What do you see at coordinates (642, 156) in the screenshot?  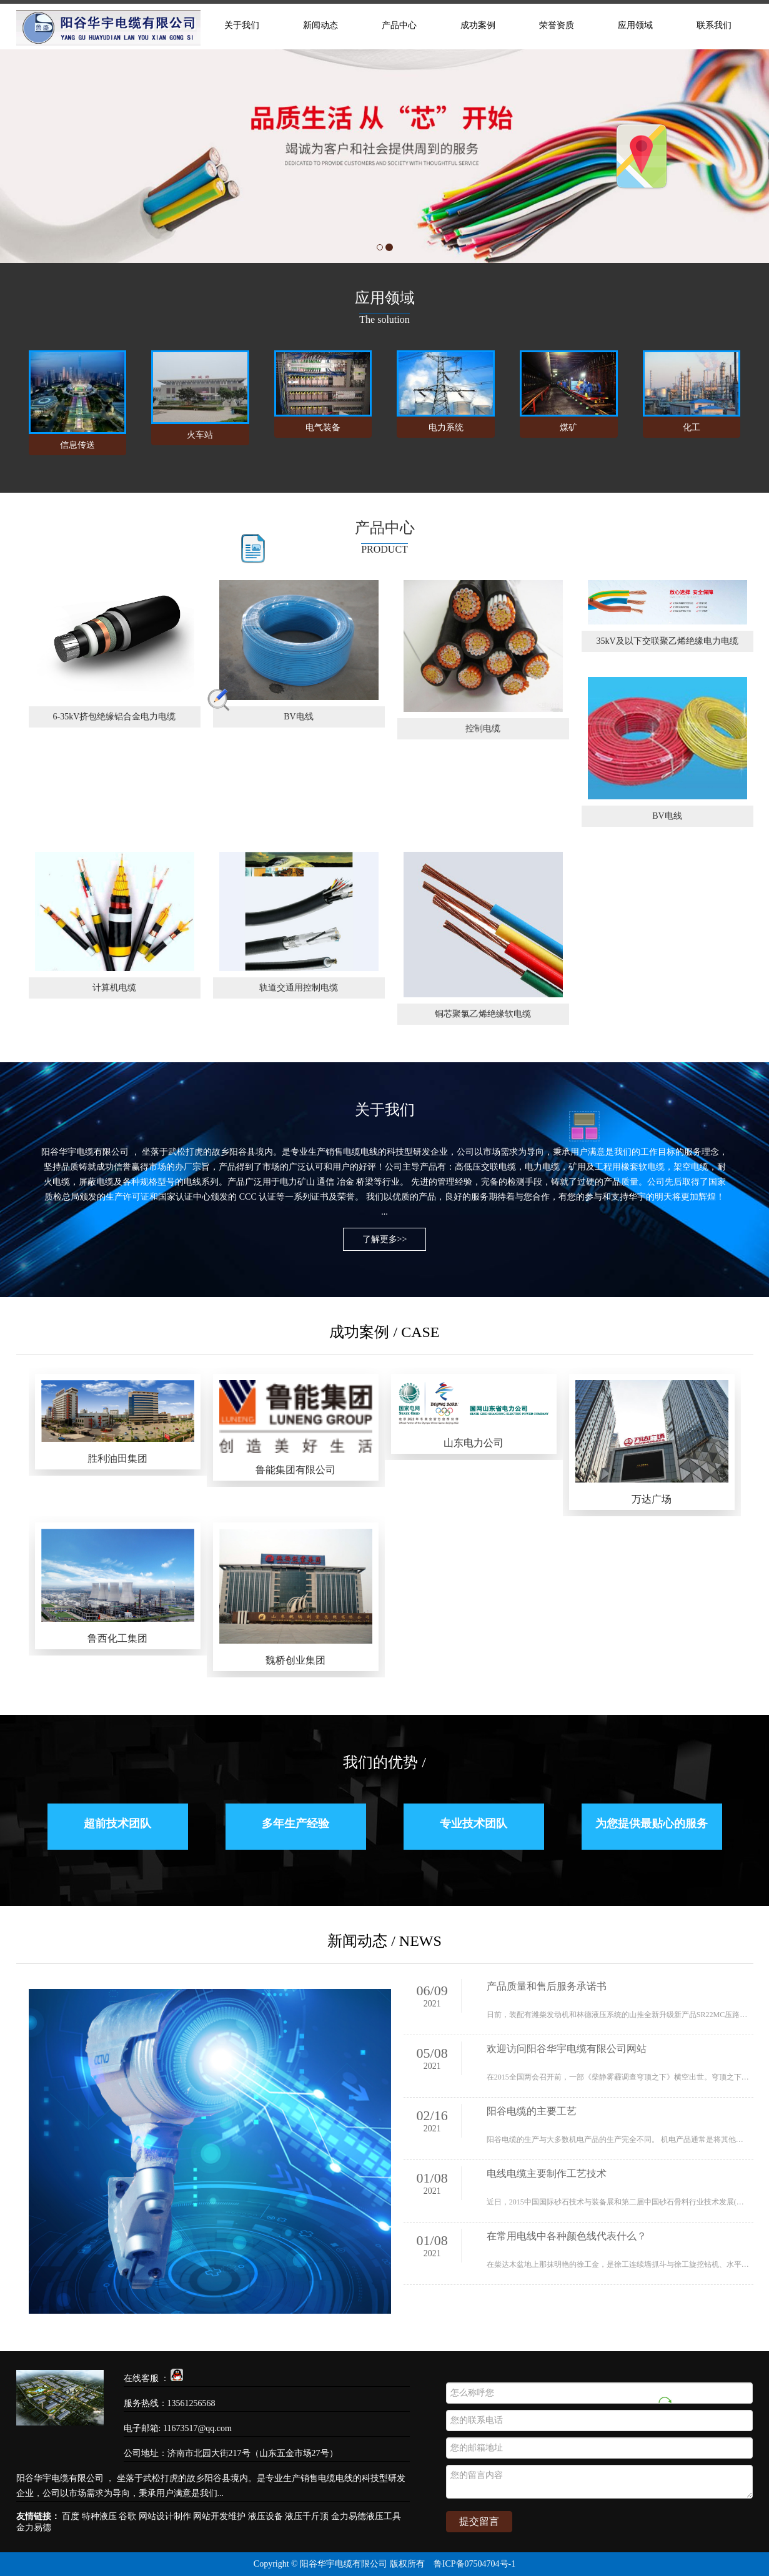 I see `open a GPX file containing GPS route data` at bounding box center [642, 156].